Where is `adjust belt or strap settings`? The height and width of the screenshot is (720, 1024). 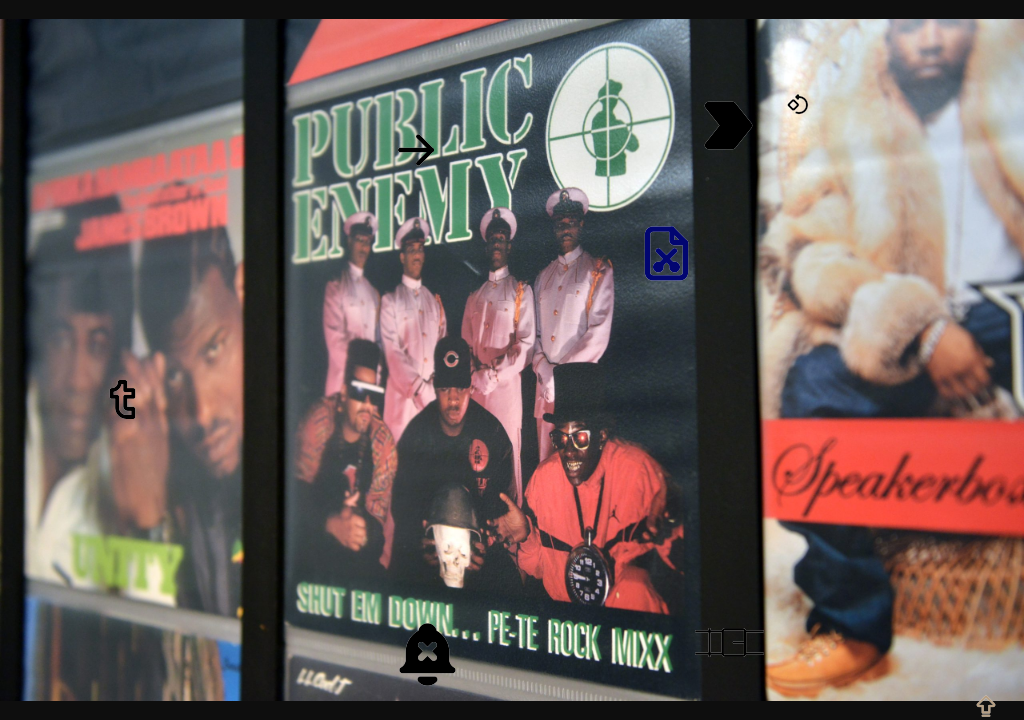 adjust belt or strap settings is located at coordinates (729, 642).